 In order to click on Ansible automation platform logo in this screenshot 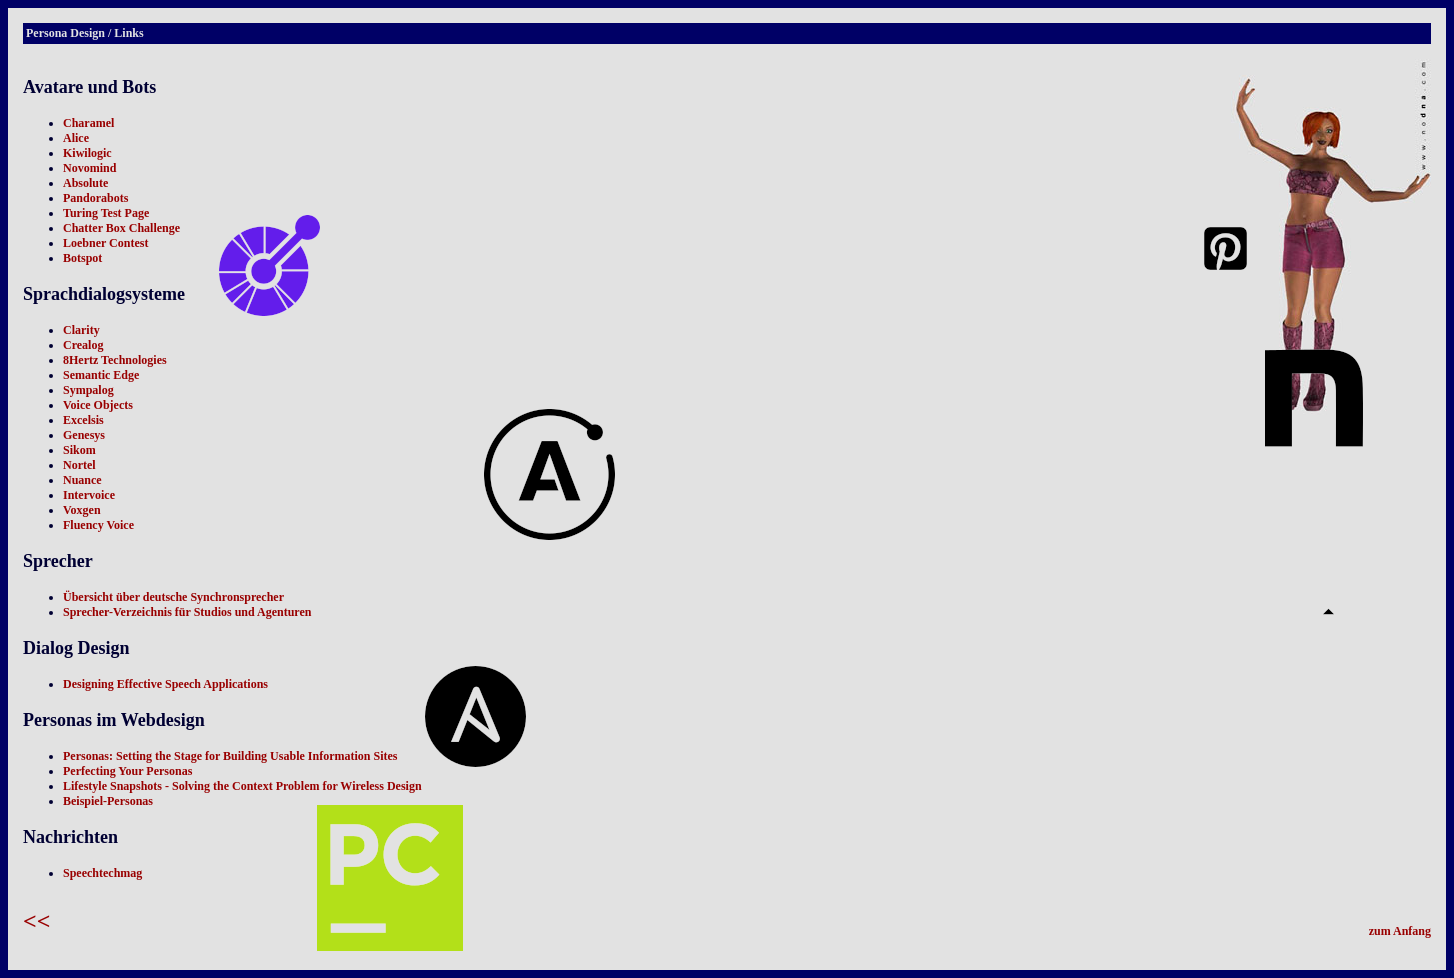, I will do `click(475, 716)`.